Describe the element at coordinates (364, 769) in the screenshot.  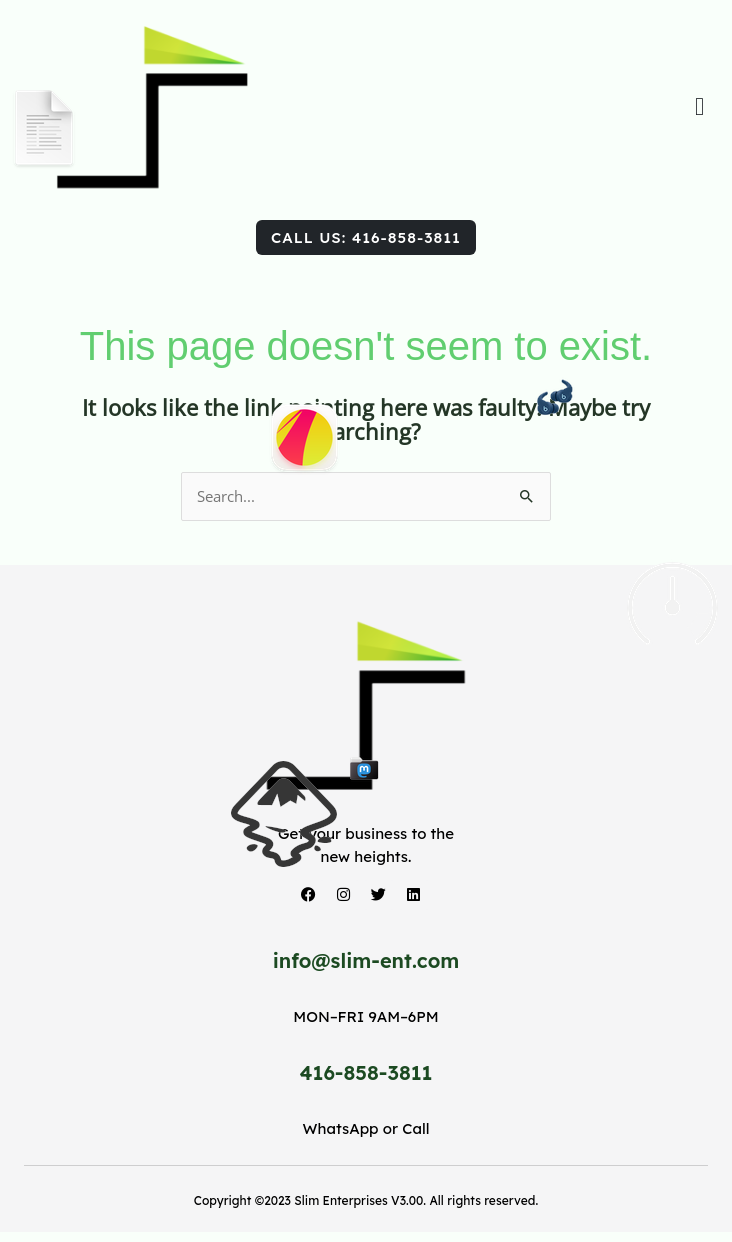
I see `folder containing mastodon-related files` at that location.